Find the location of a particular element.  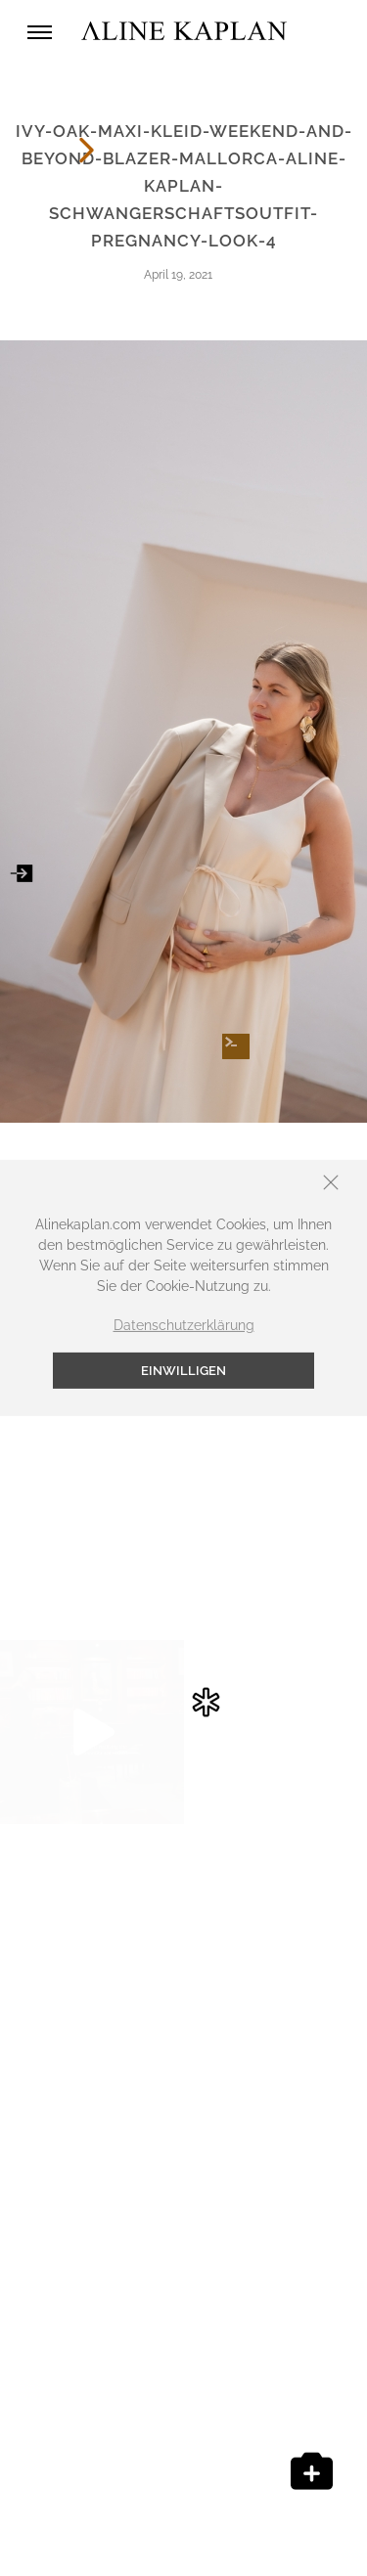

log in or sign in to your account is located at coordinates (22, 873).